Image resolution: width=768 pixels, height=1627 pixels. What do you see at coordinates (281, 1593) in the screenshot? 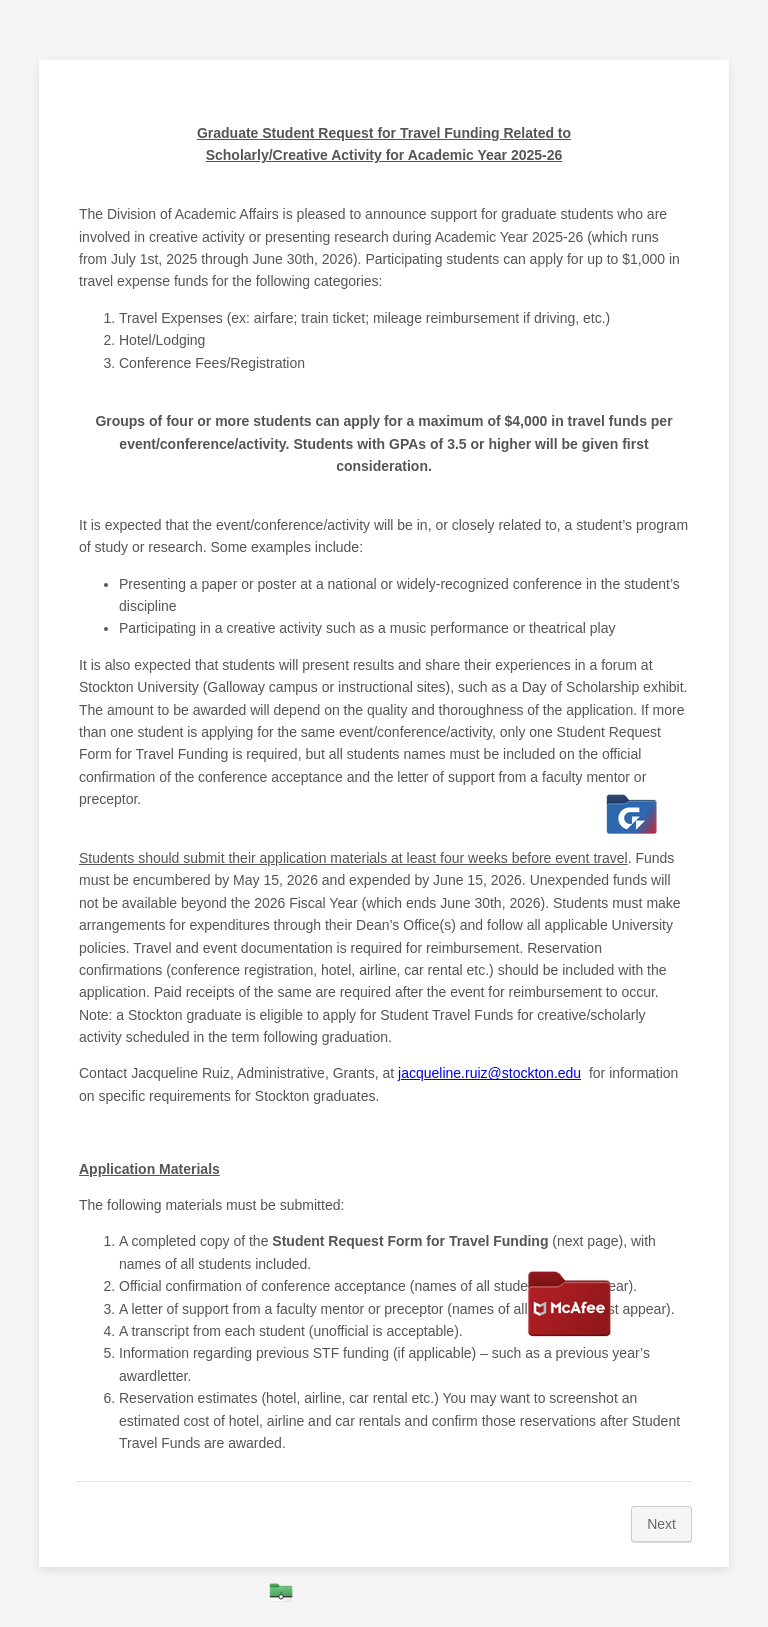
I see `folder containing Pokémon Safari Ball themed content` at bounding box center [281, 1593].